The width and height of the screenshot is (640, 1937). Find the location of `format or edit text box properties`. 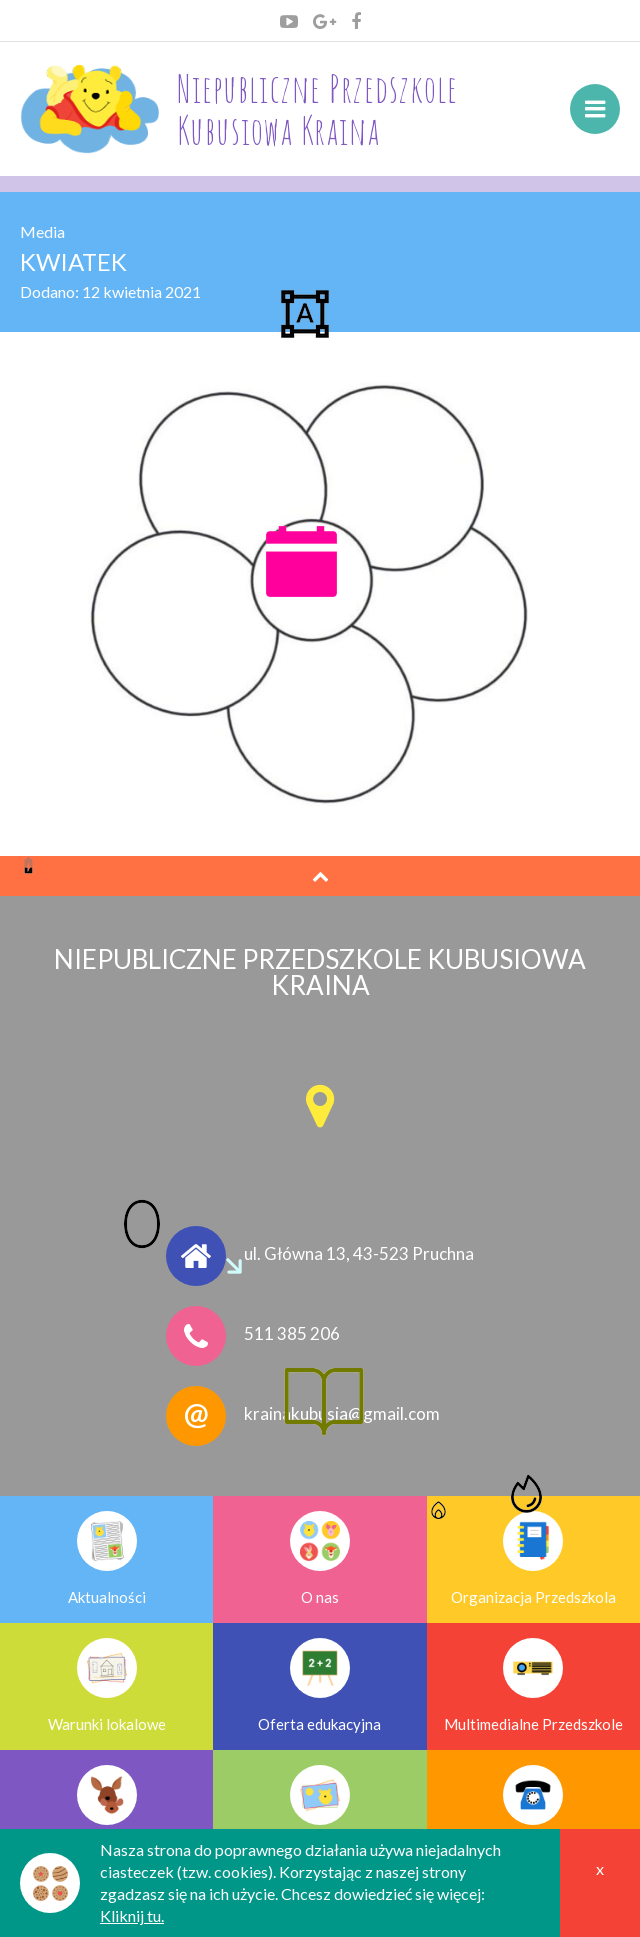

format or edit text box properties is located at coordinates (305, 314).